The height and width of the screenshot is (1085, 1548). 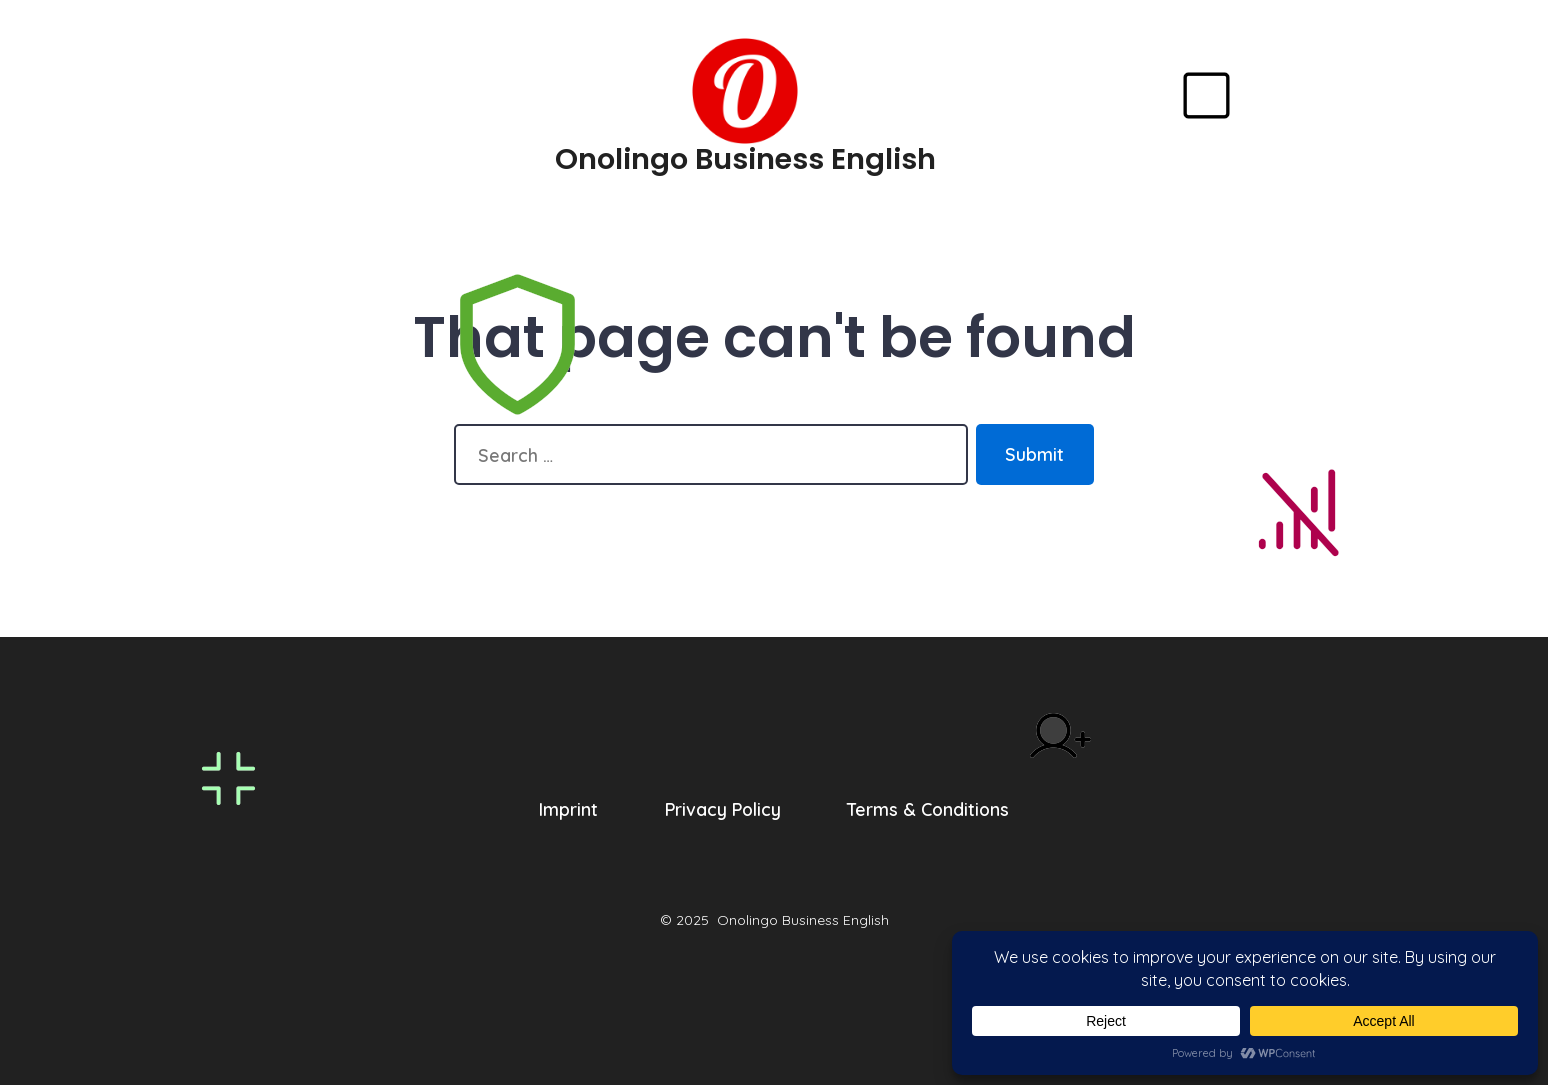 What do you see at coordinates (1206, 95) in the screenshot?
I see `stop media playback` at bounding box center [1206, 95].